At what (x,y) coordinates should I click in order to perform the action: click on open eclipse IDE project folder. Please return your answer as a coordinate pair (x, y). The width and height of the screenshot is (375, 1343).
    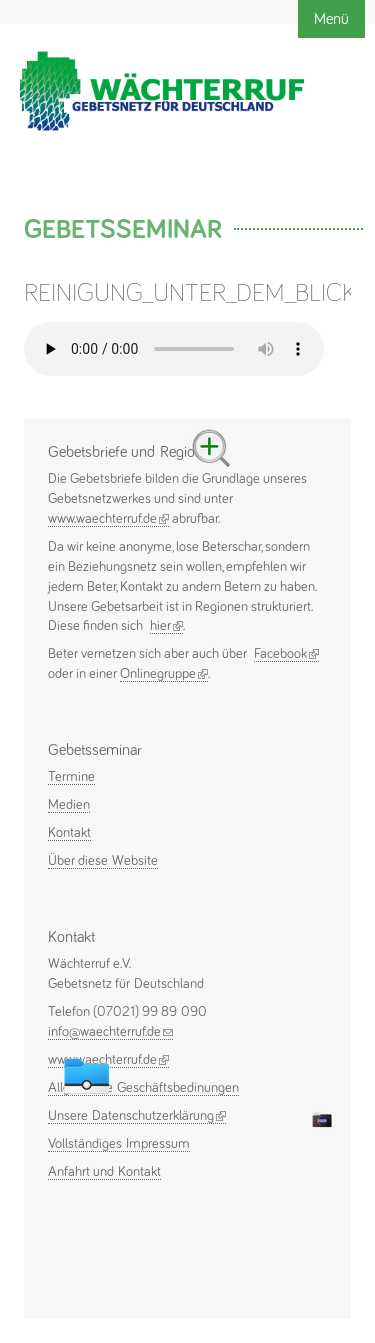
    Looking at the image, I should click on (322, 1120).